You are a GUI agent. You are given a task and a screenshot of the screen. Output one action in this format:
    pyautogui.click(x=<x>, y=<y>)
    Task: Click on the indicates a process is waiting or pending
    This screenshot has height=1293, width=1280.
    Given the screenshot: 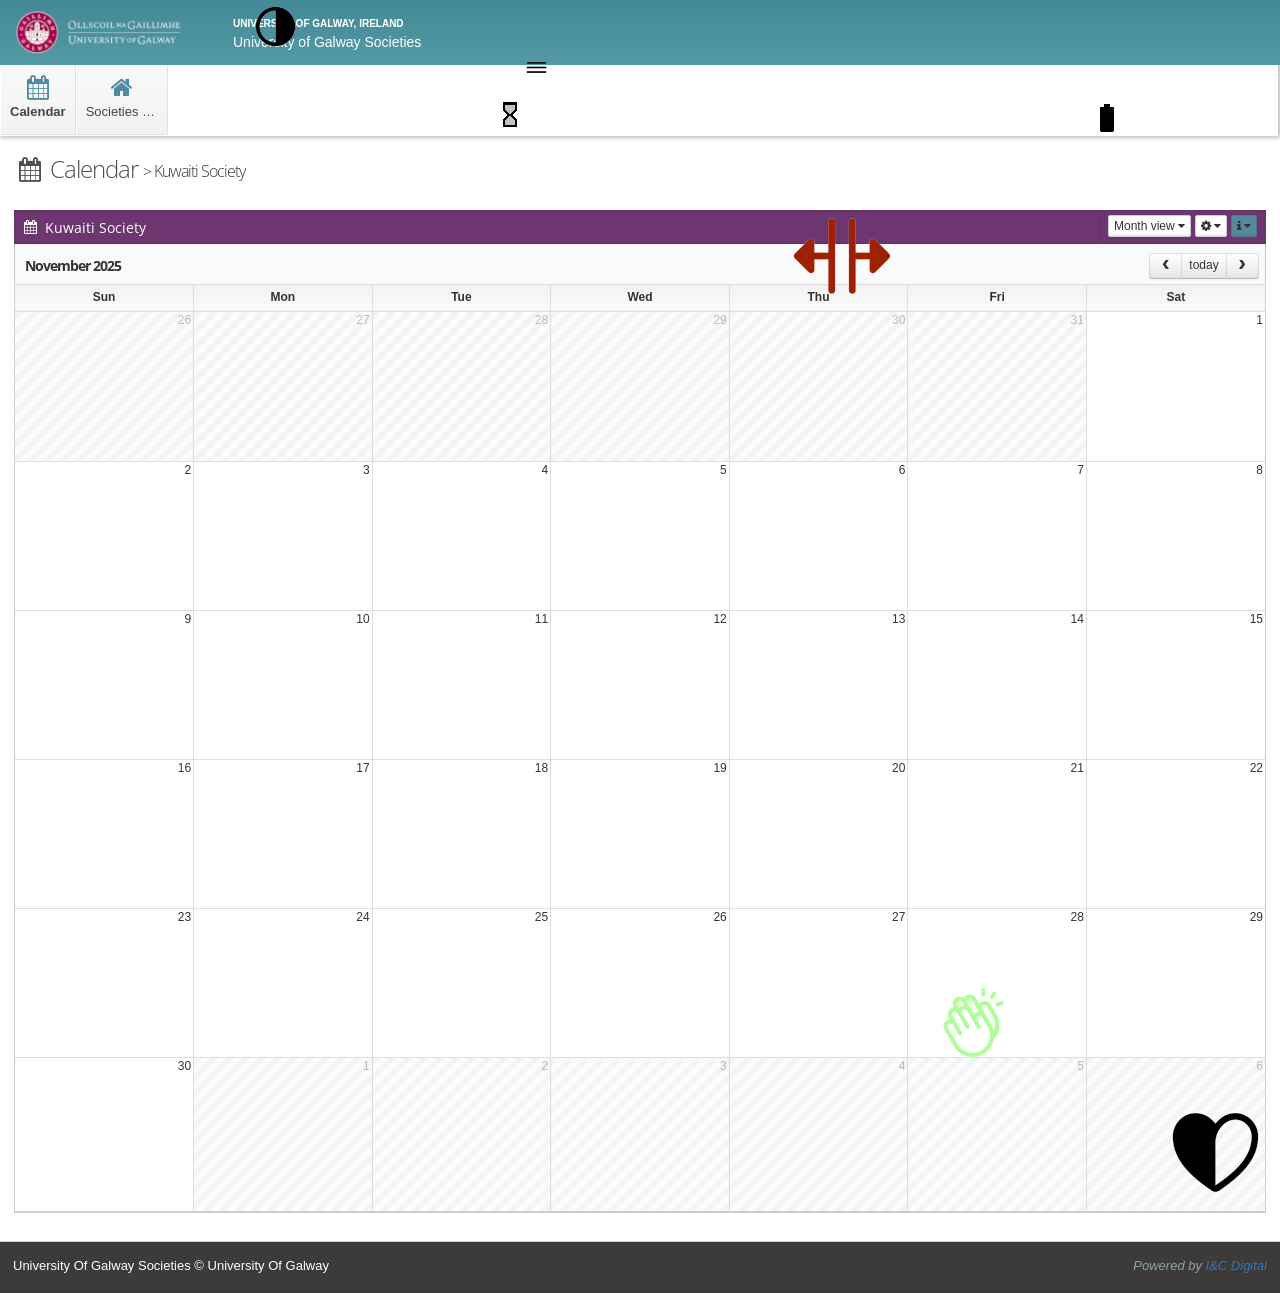 What is the action you would take?
    pyautogui.click(x=510, y=115)
    